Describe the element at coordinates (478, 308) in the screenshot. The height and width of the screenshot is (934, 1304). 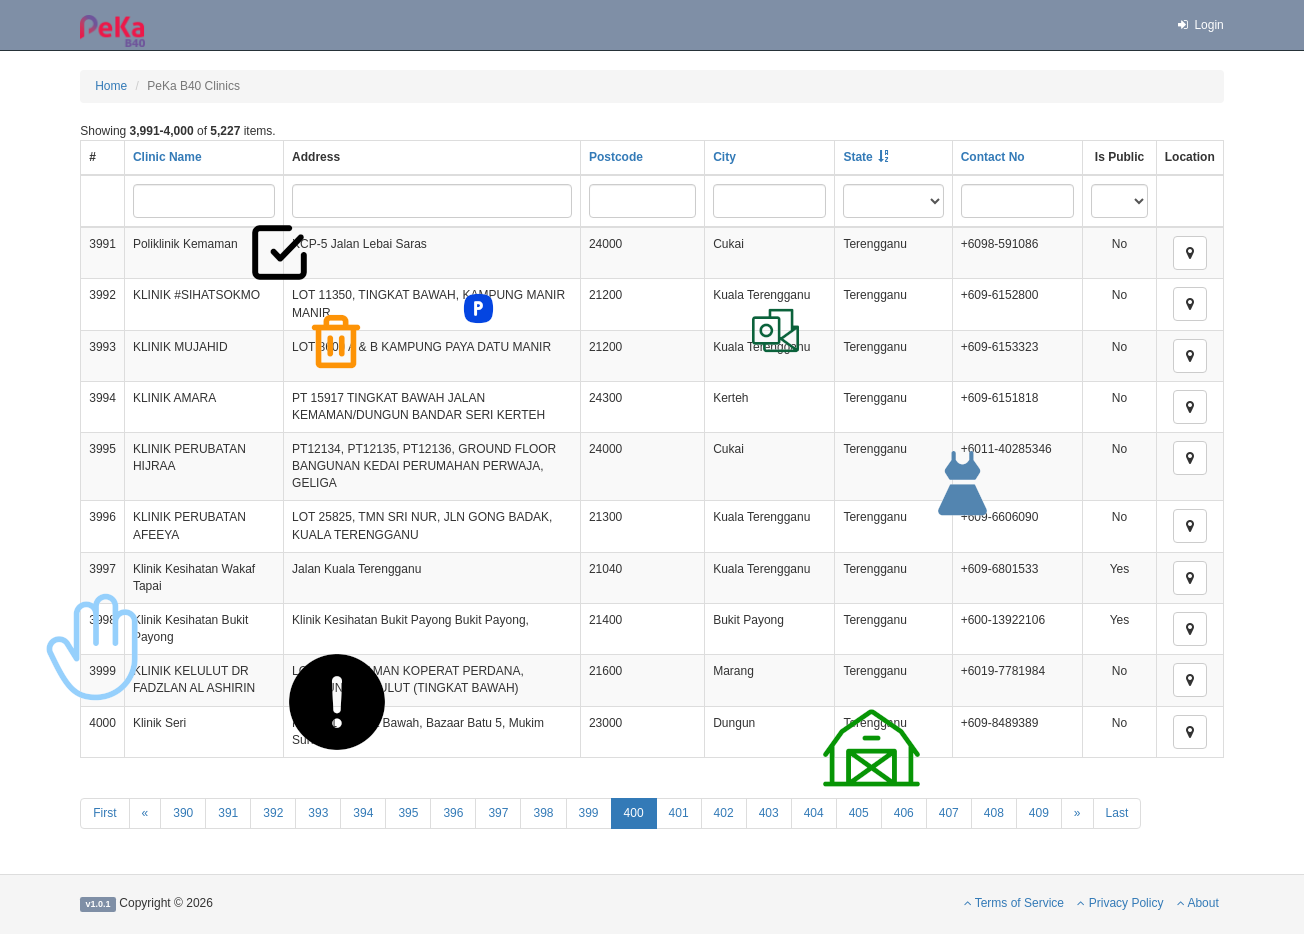
I see `indicates parking availability or location` at that location.